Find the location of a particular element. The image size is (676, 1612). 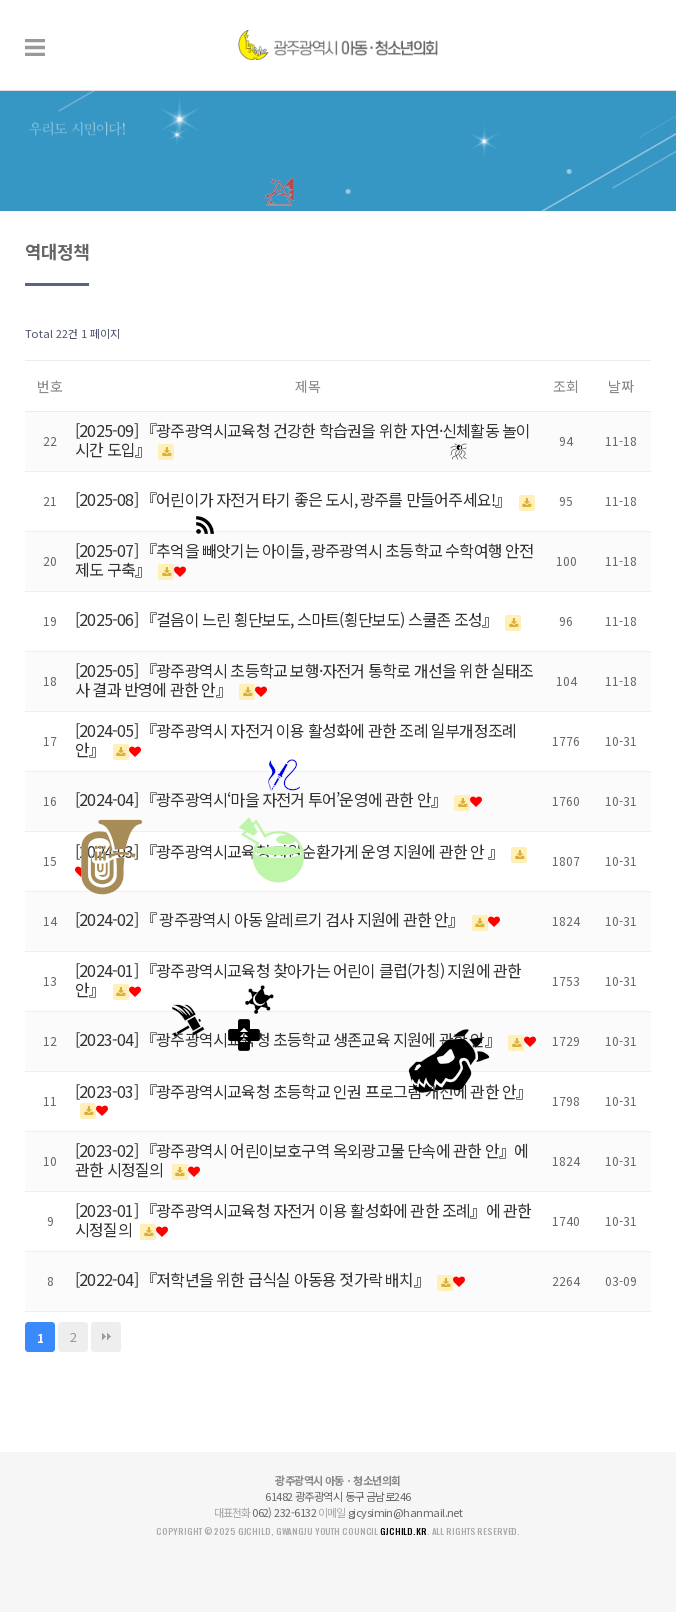

indicates light refraction or spectrum settings is located at coordinates (279, 193).